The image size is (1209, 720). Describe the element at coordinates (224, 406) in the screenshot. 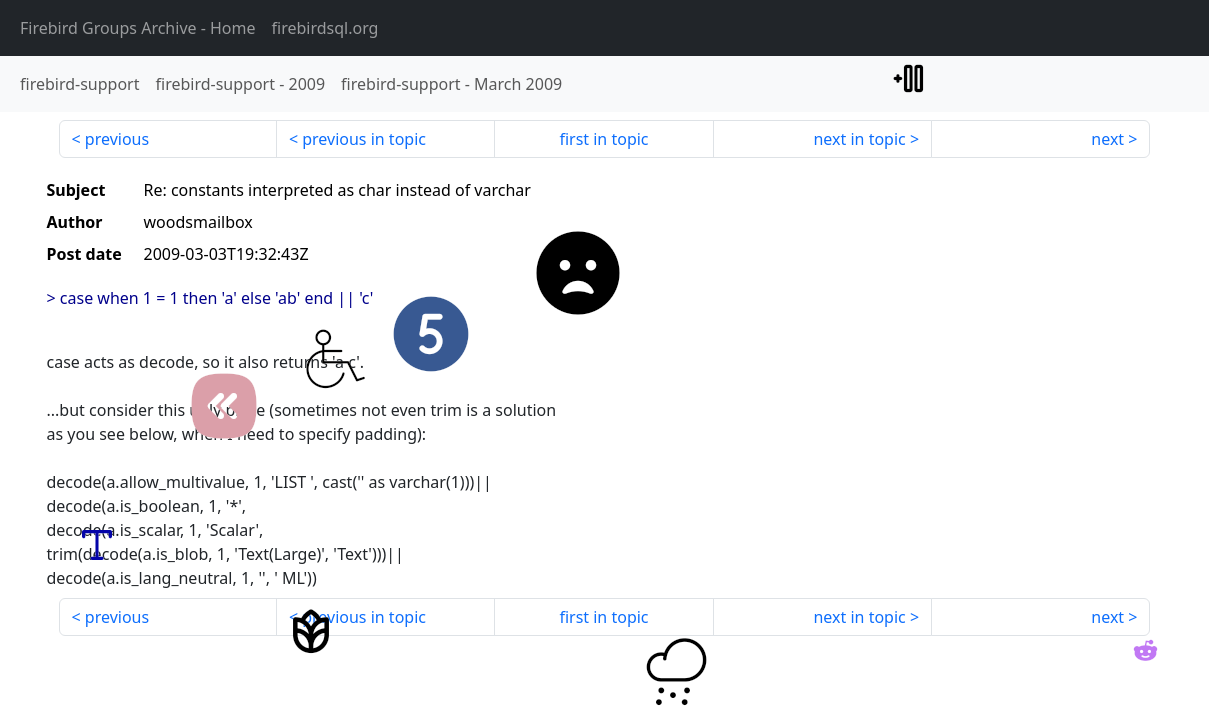

I see `go back to the previous screen` at that location.